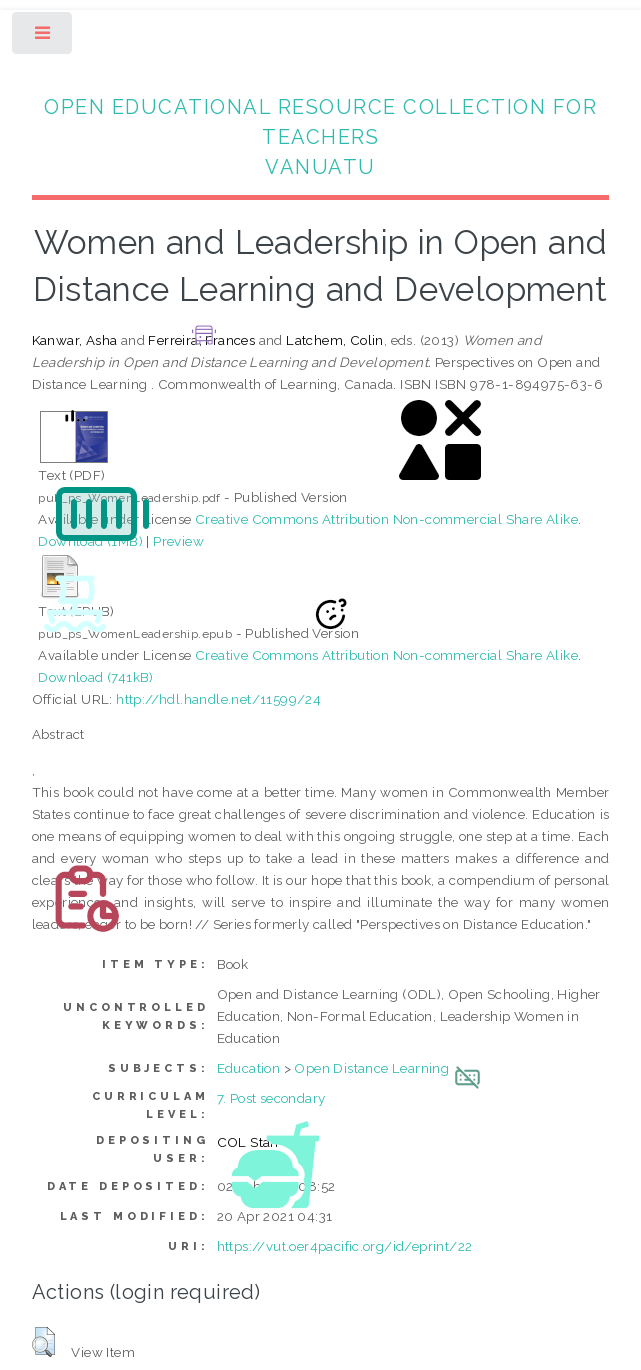 This screenshot has width=641, height=1370. I want to click on indicates user confusion or uncertainty, so click(330, 614).